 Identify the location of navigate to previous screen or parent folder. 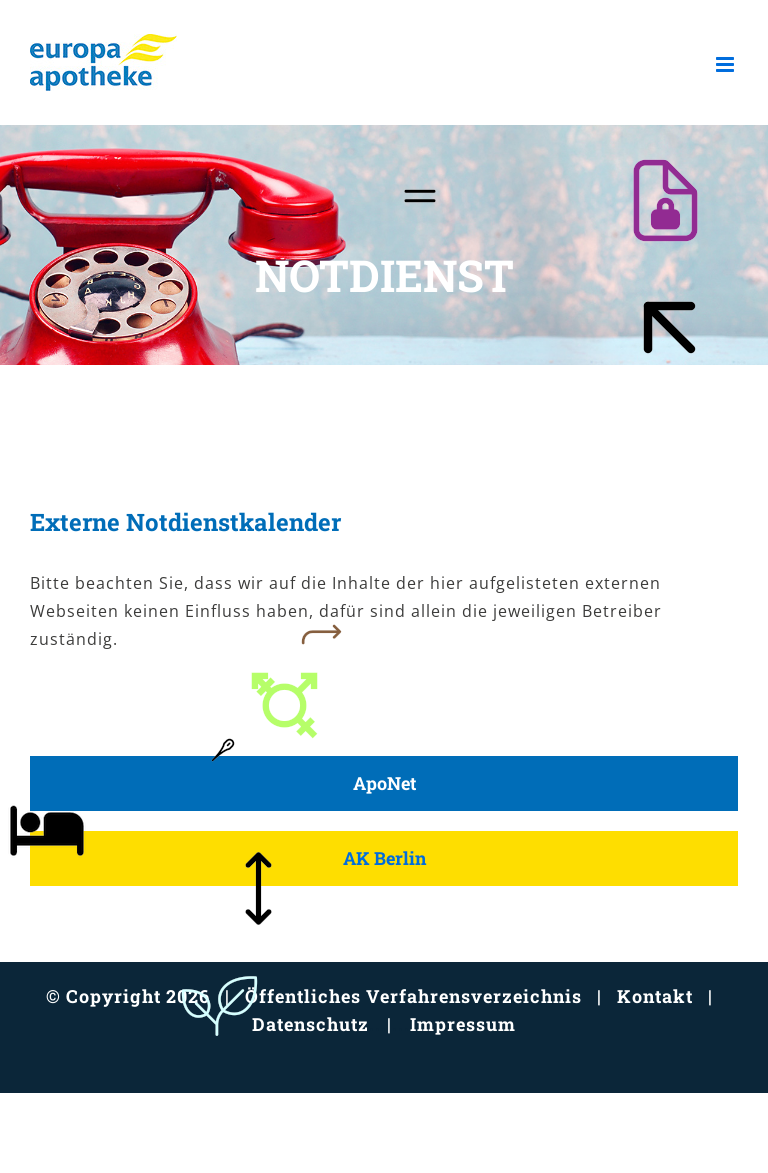
(669, 327).